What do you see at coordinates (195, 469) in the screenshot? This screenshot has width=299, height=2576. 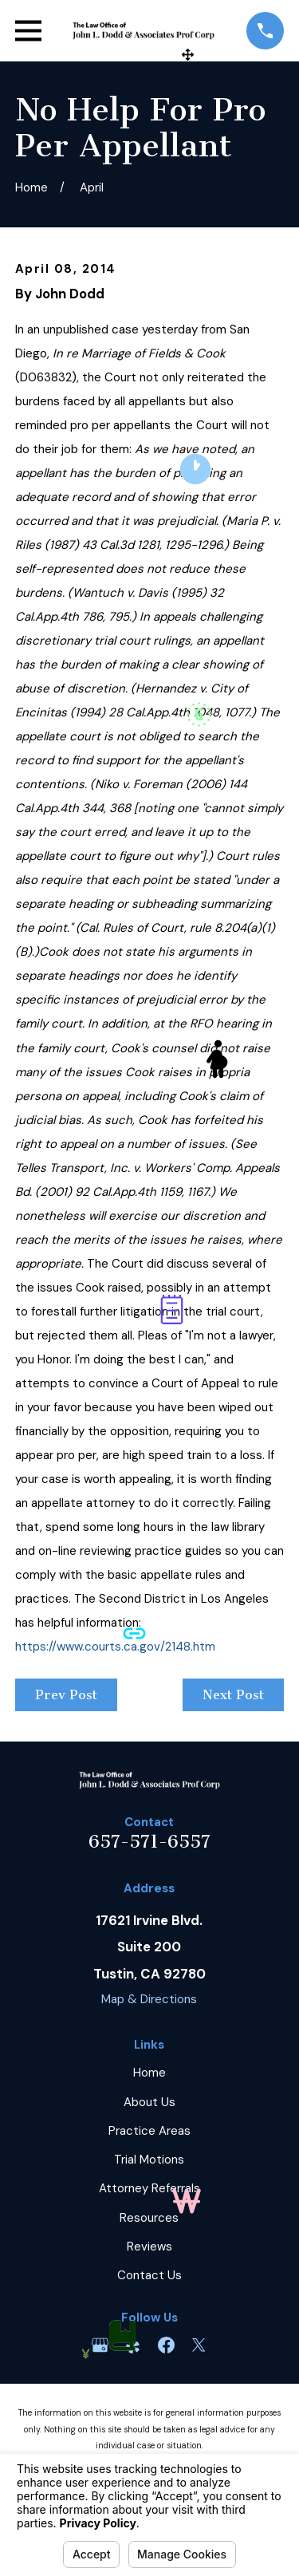 I see `indicates the current time is 1 o'clock` at bounding box center [195, 469].